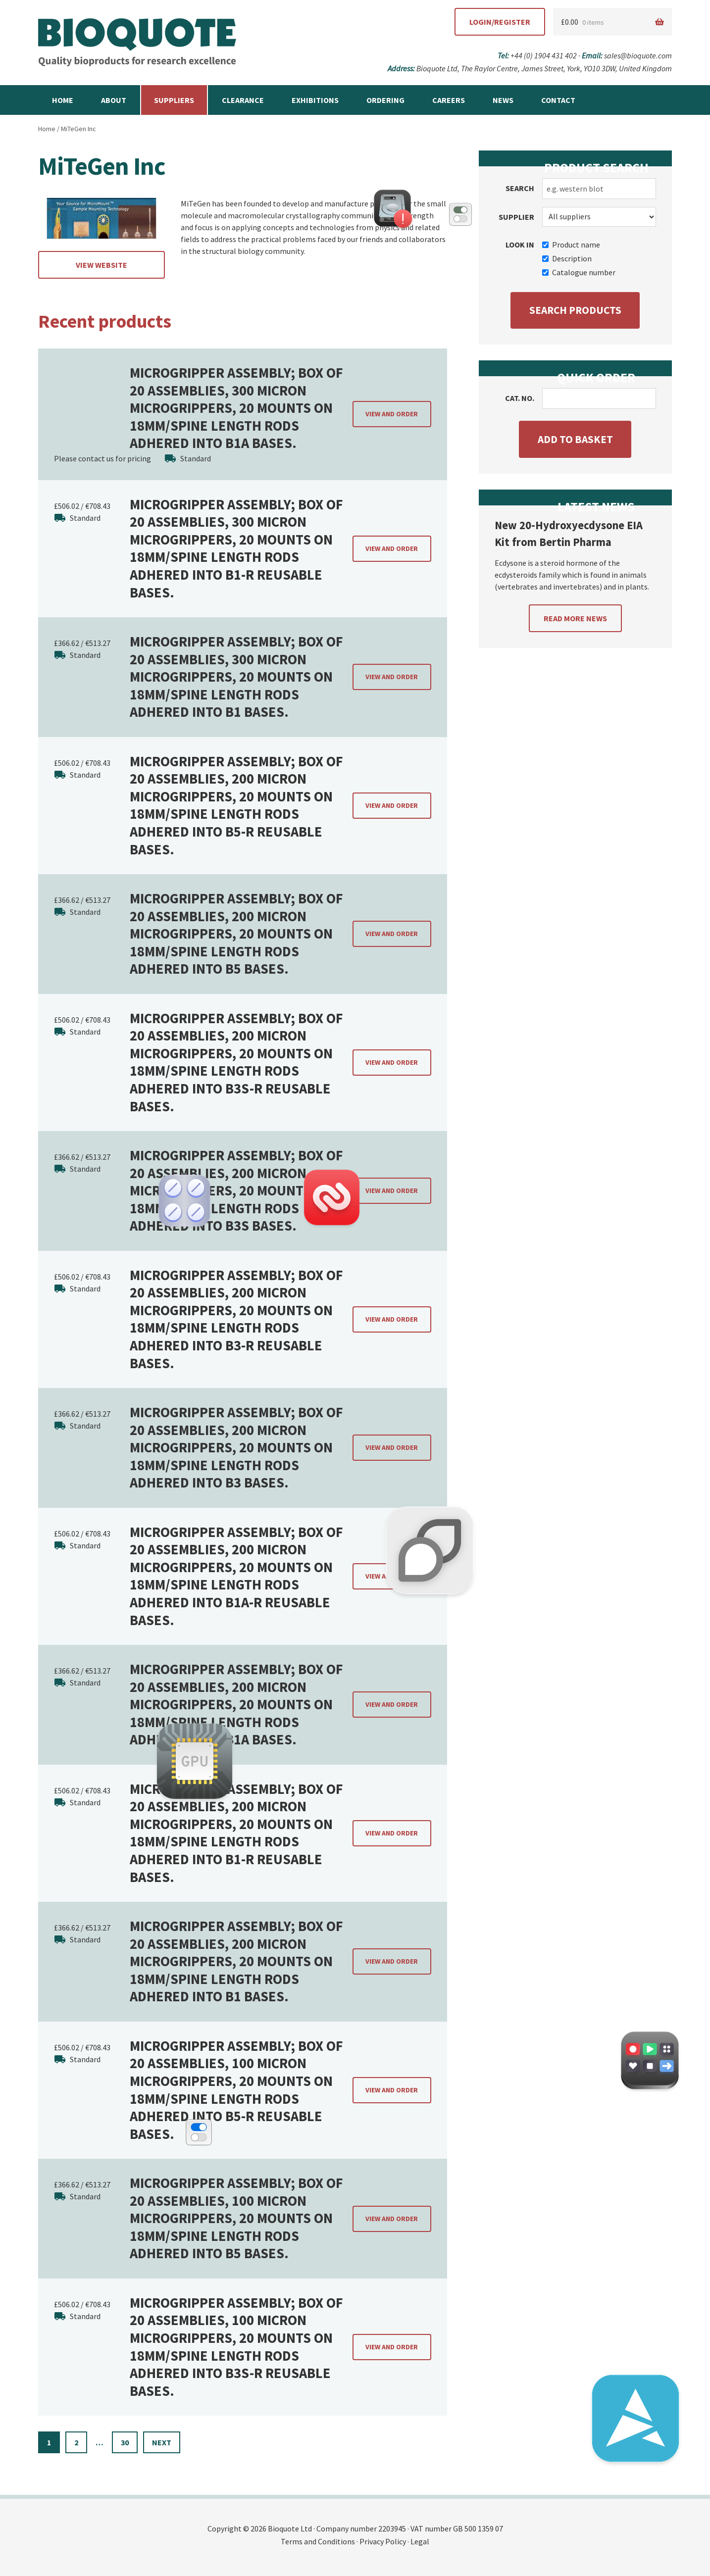  What do you see at coordinates (199, 2132) in the screenshot?
I see `open gnome tweaks application` at bounding box center [199, 2132].